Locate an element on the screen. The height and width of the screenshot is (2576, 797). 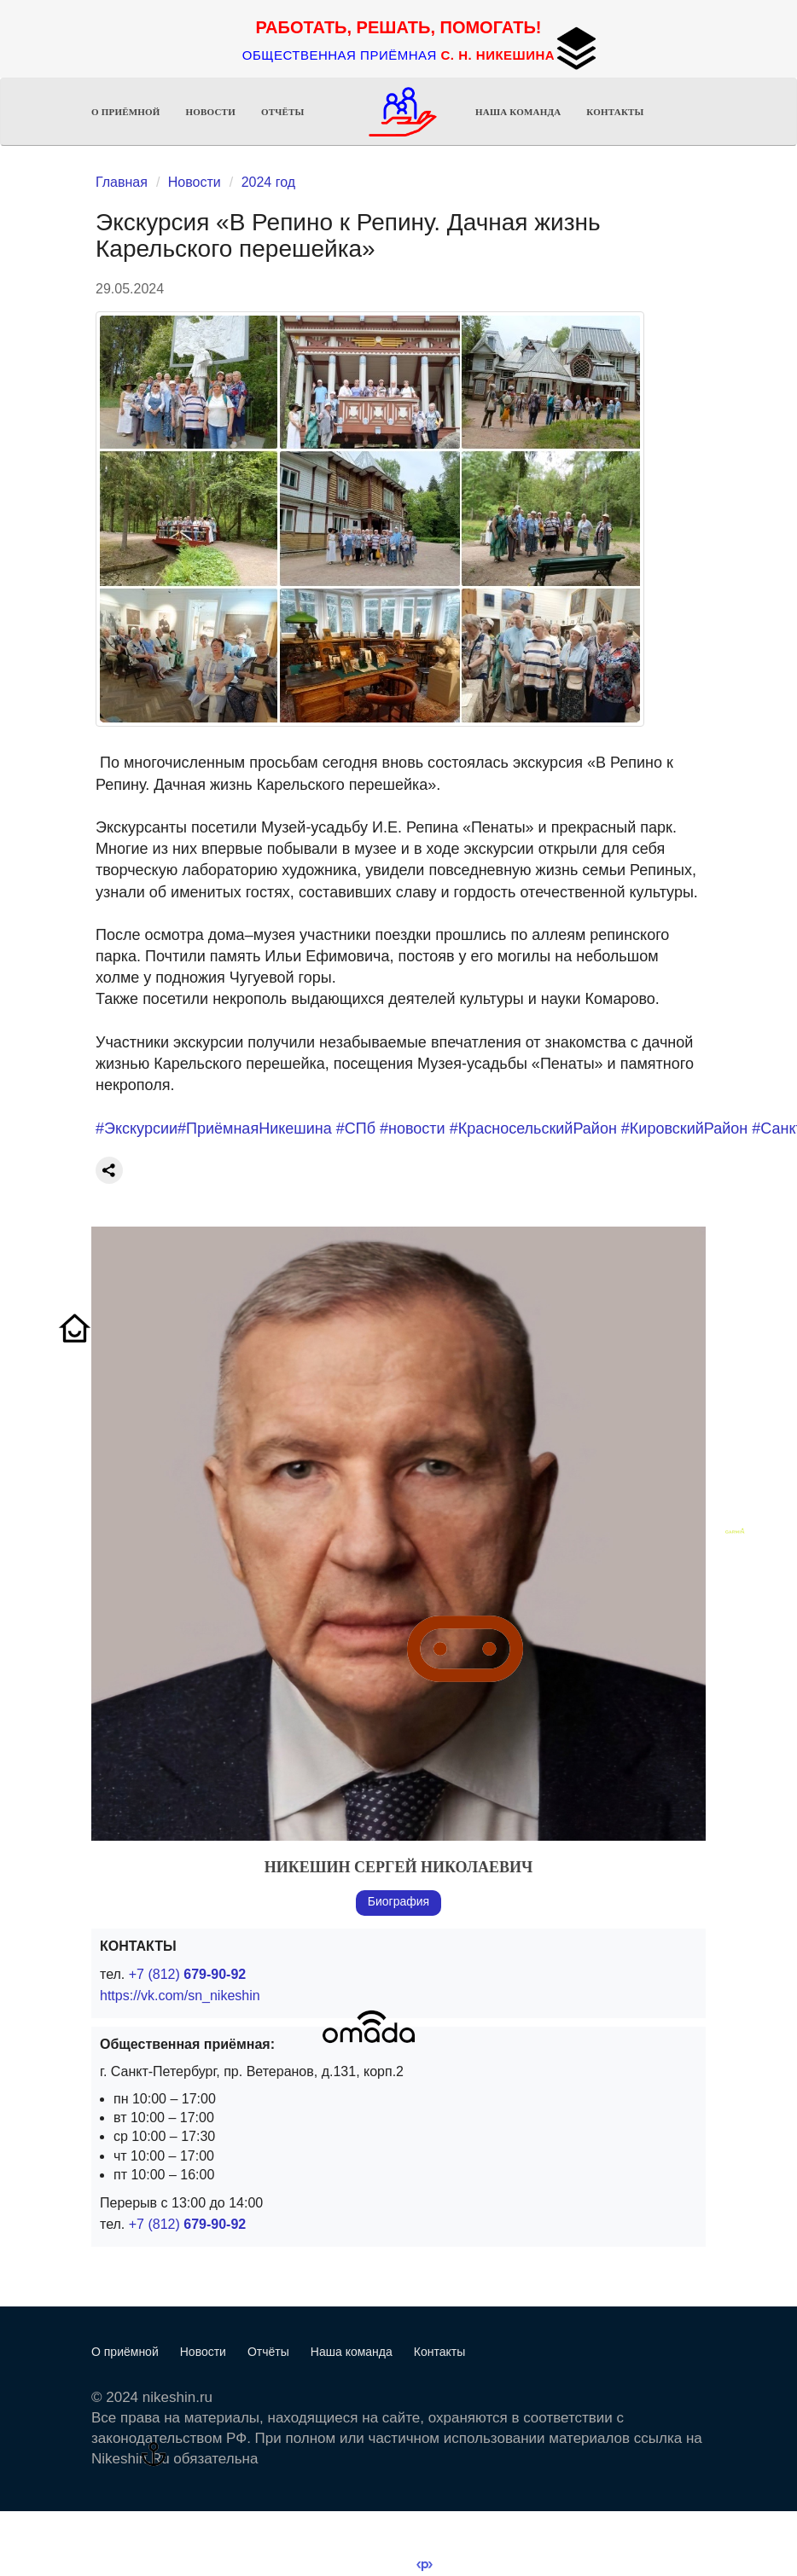
visit the Packt publishing website is located at coordinates (424, 2566).